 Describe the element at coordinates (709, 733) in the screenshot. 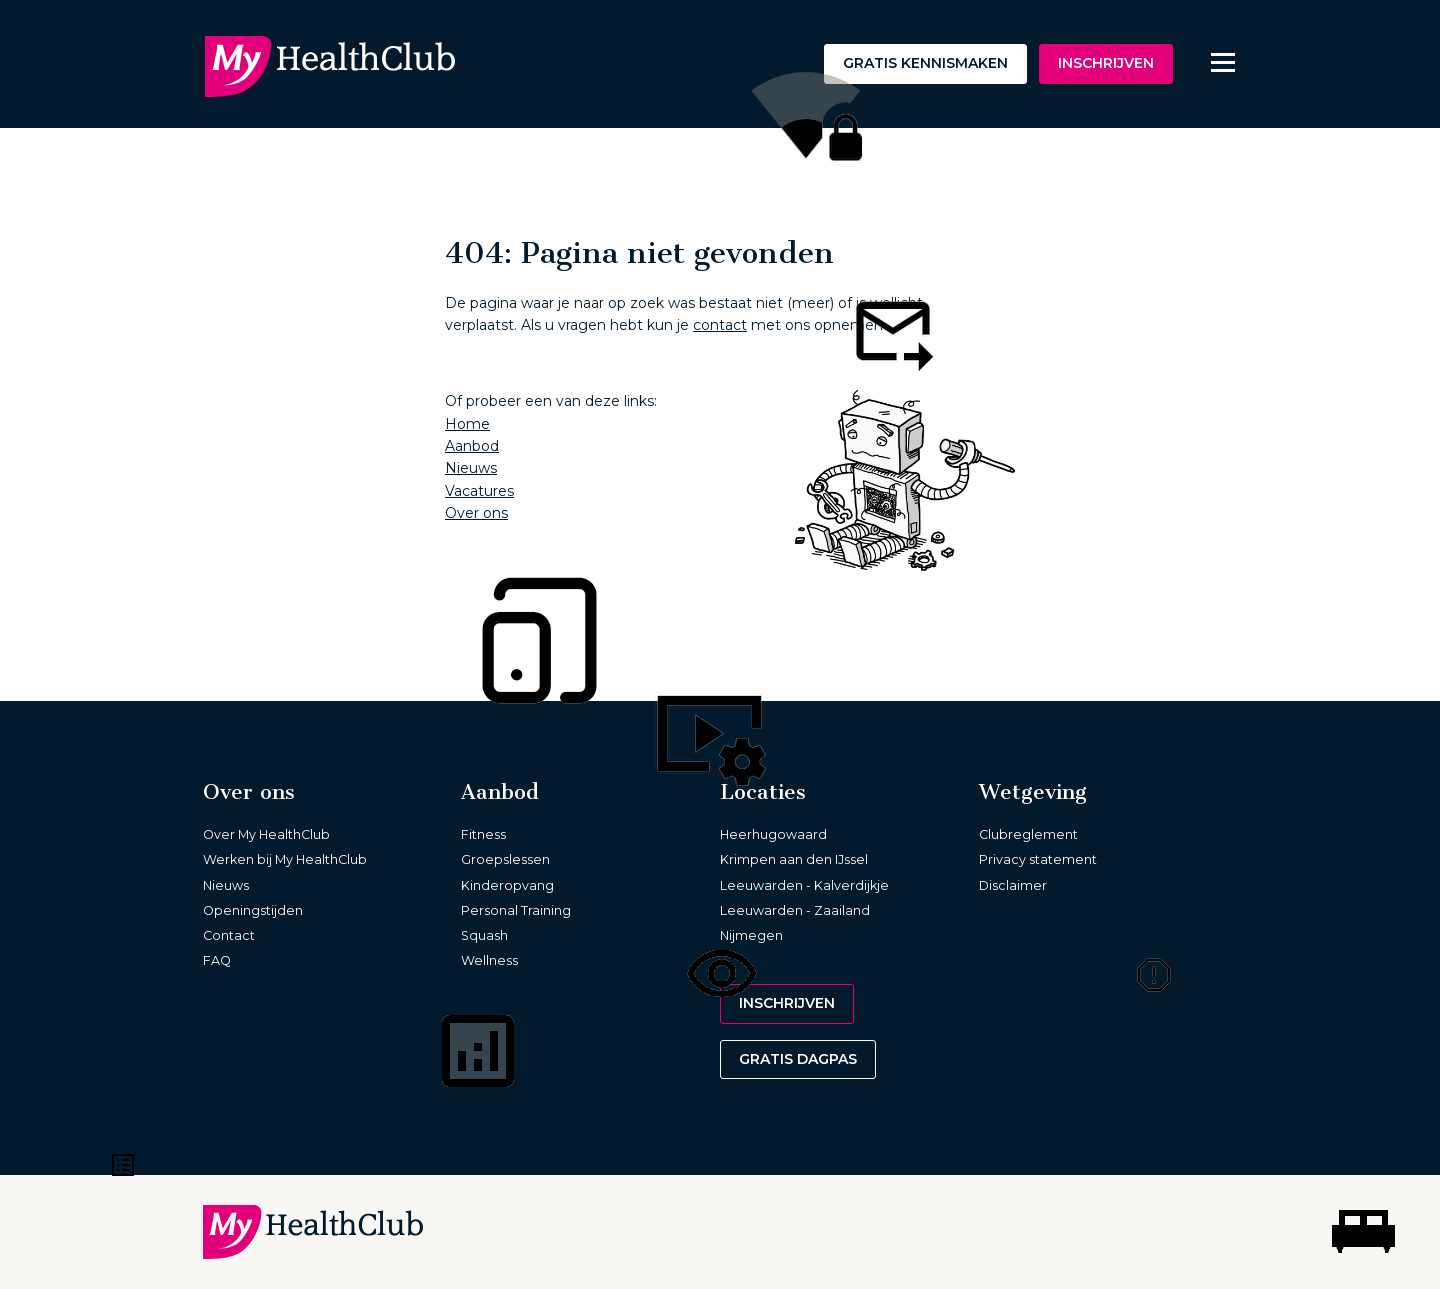

I see `adjust video playback settings` at that location.